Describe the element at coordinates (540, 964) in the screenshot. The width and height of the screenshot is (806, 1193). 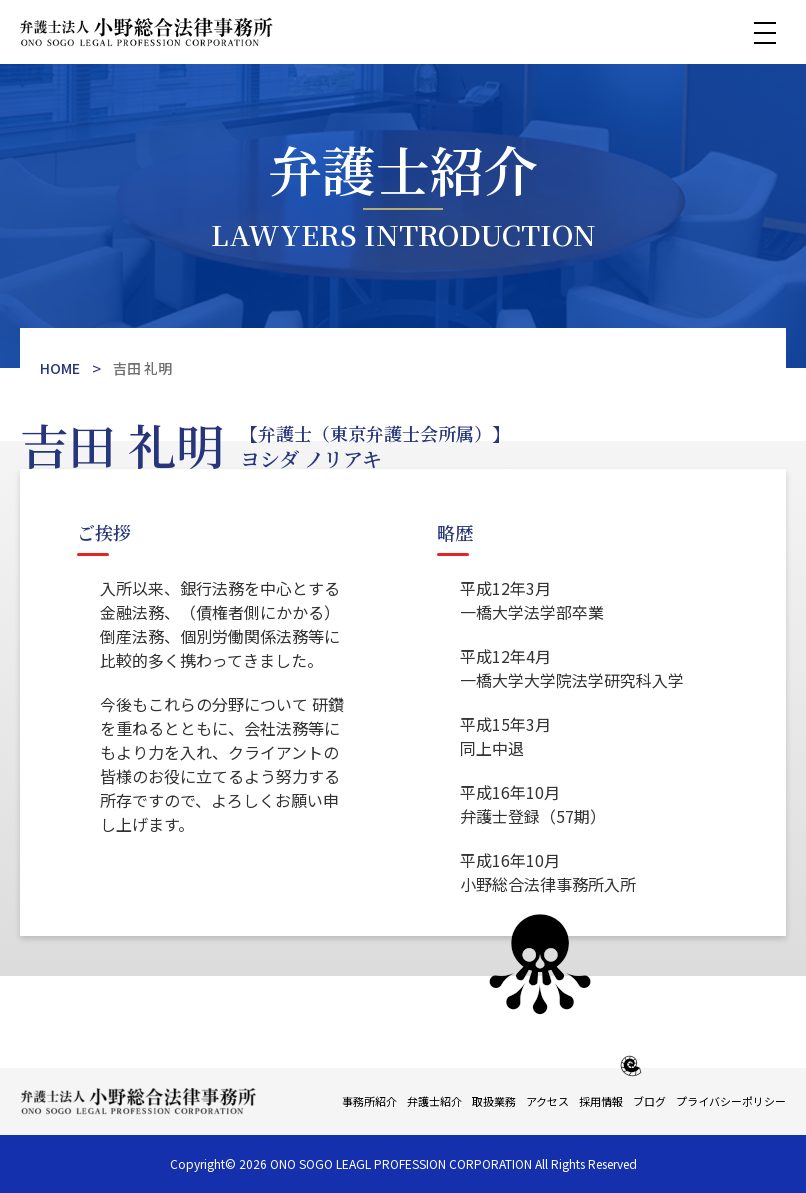
I see `indicates a toxic or hazardous game element` at that location.